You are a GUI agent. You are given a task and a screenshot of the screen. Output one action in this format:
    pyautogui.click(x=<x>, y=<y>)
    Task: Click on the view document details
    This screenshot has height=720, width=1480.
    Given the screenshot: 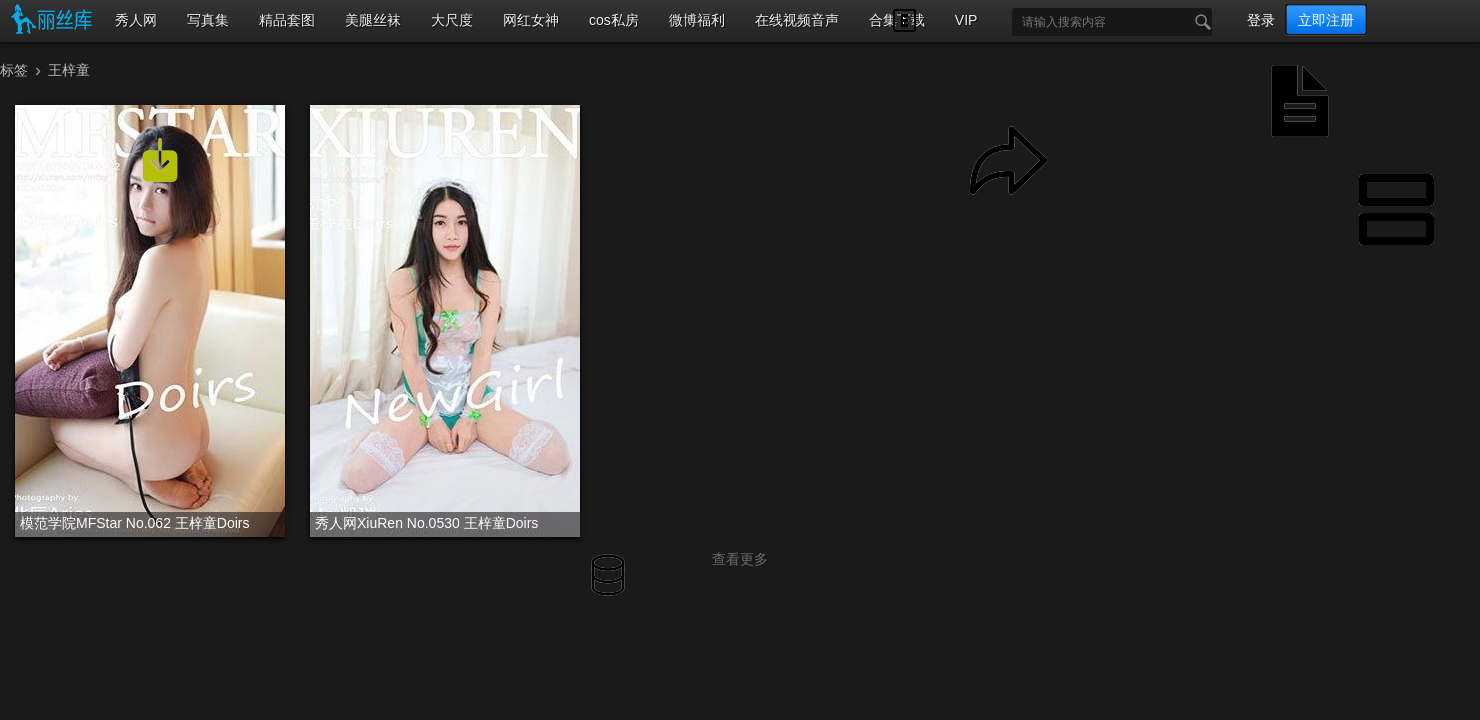 What is the action you would take?
    pyautogui.click(x=1300, y=101)
    